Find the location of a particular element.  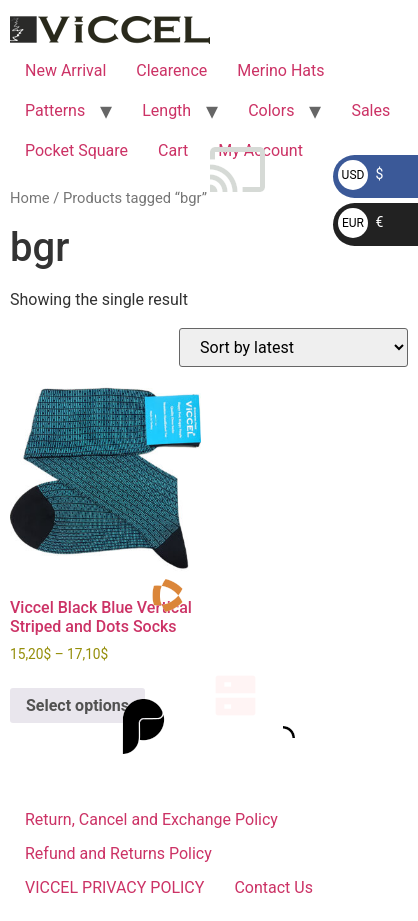

open Plausible Analytics dashboard is located at coordinates (143, 726).